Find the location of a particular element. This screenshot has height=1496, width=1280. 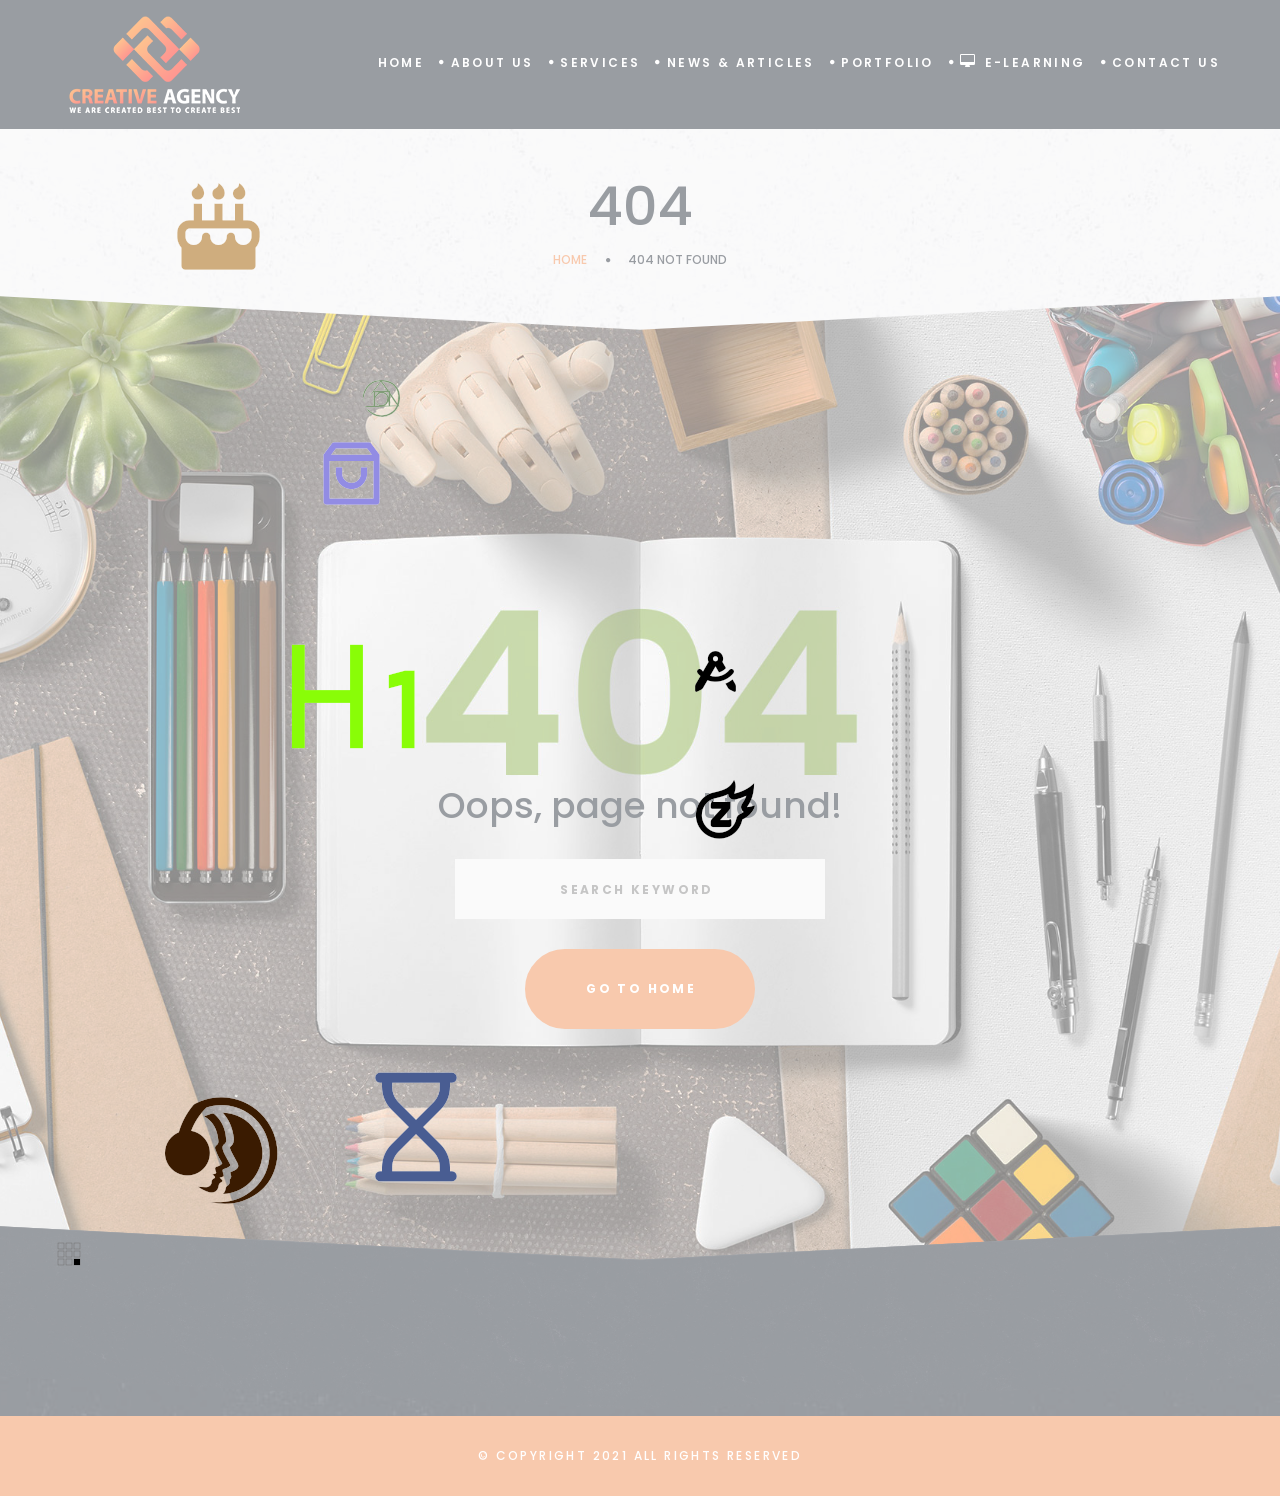

postcss css processing tool logo is located at coordinates (381, 398).